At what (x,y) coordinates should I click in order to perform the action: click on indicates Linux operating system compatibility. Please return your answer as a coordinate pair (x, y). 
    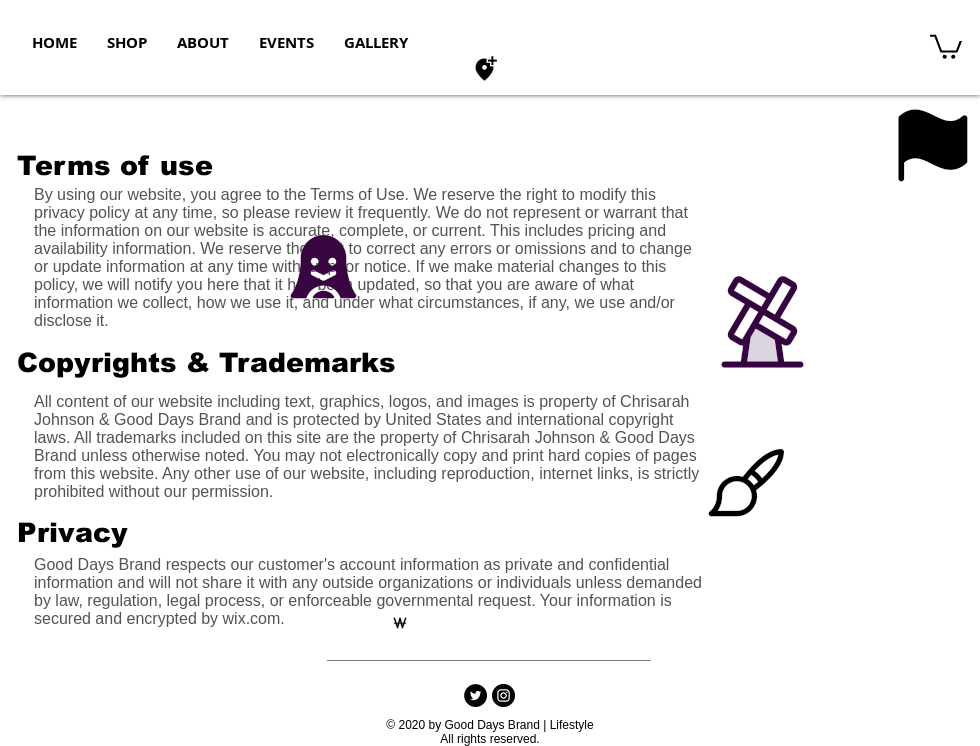
    Looking at the image, I should click on (323, 270).